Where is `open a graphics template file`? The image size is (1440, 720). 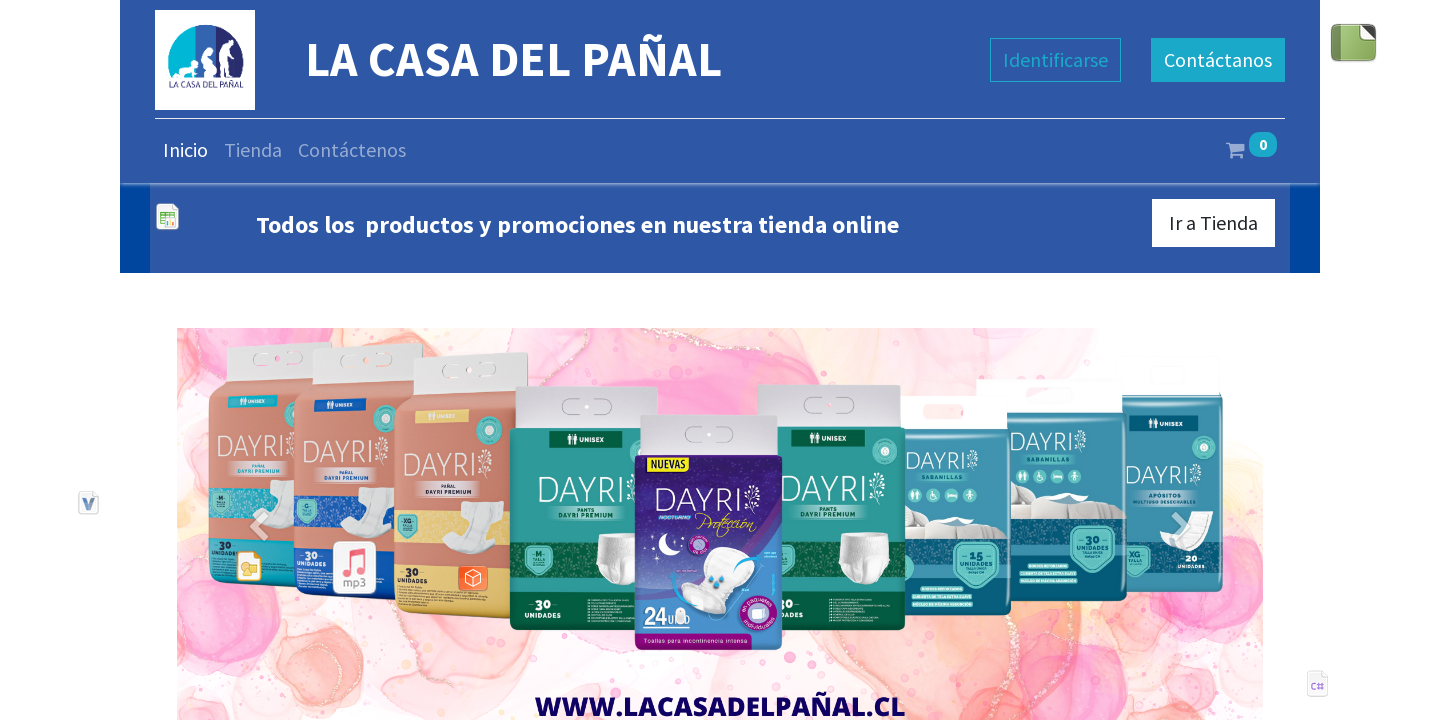
open a graphics template file is located at coordinates (249, 566).